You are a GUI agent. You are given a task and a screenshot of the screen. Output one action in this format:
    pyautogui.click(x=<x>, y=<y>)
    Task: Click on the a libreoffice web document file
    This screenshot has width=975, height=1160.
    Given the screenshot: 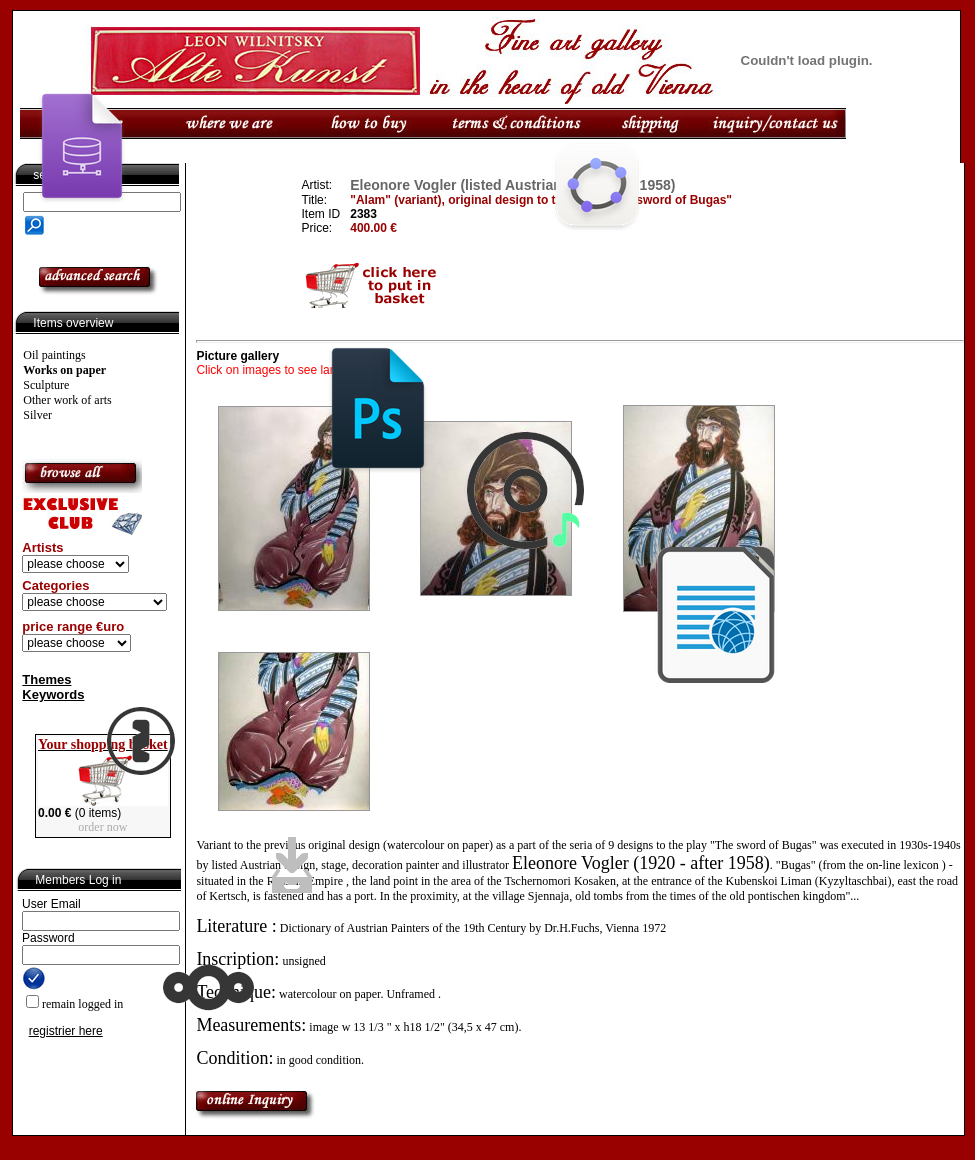 What is the action you would take?
    pyautogui.click(x=716, y=615)
    